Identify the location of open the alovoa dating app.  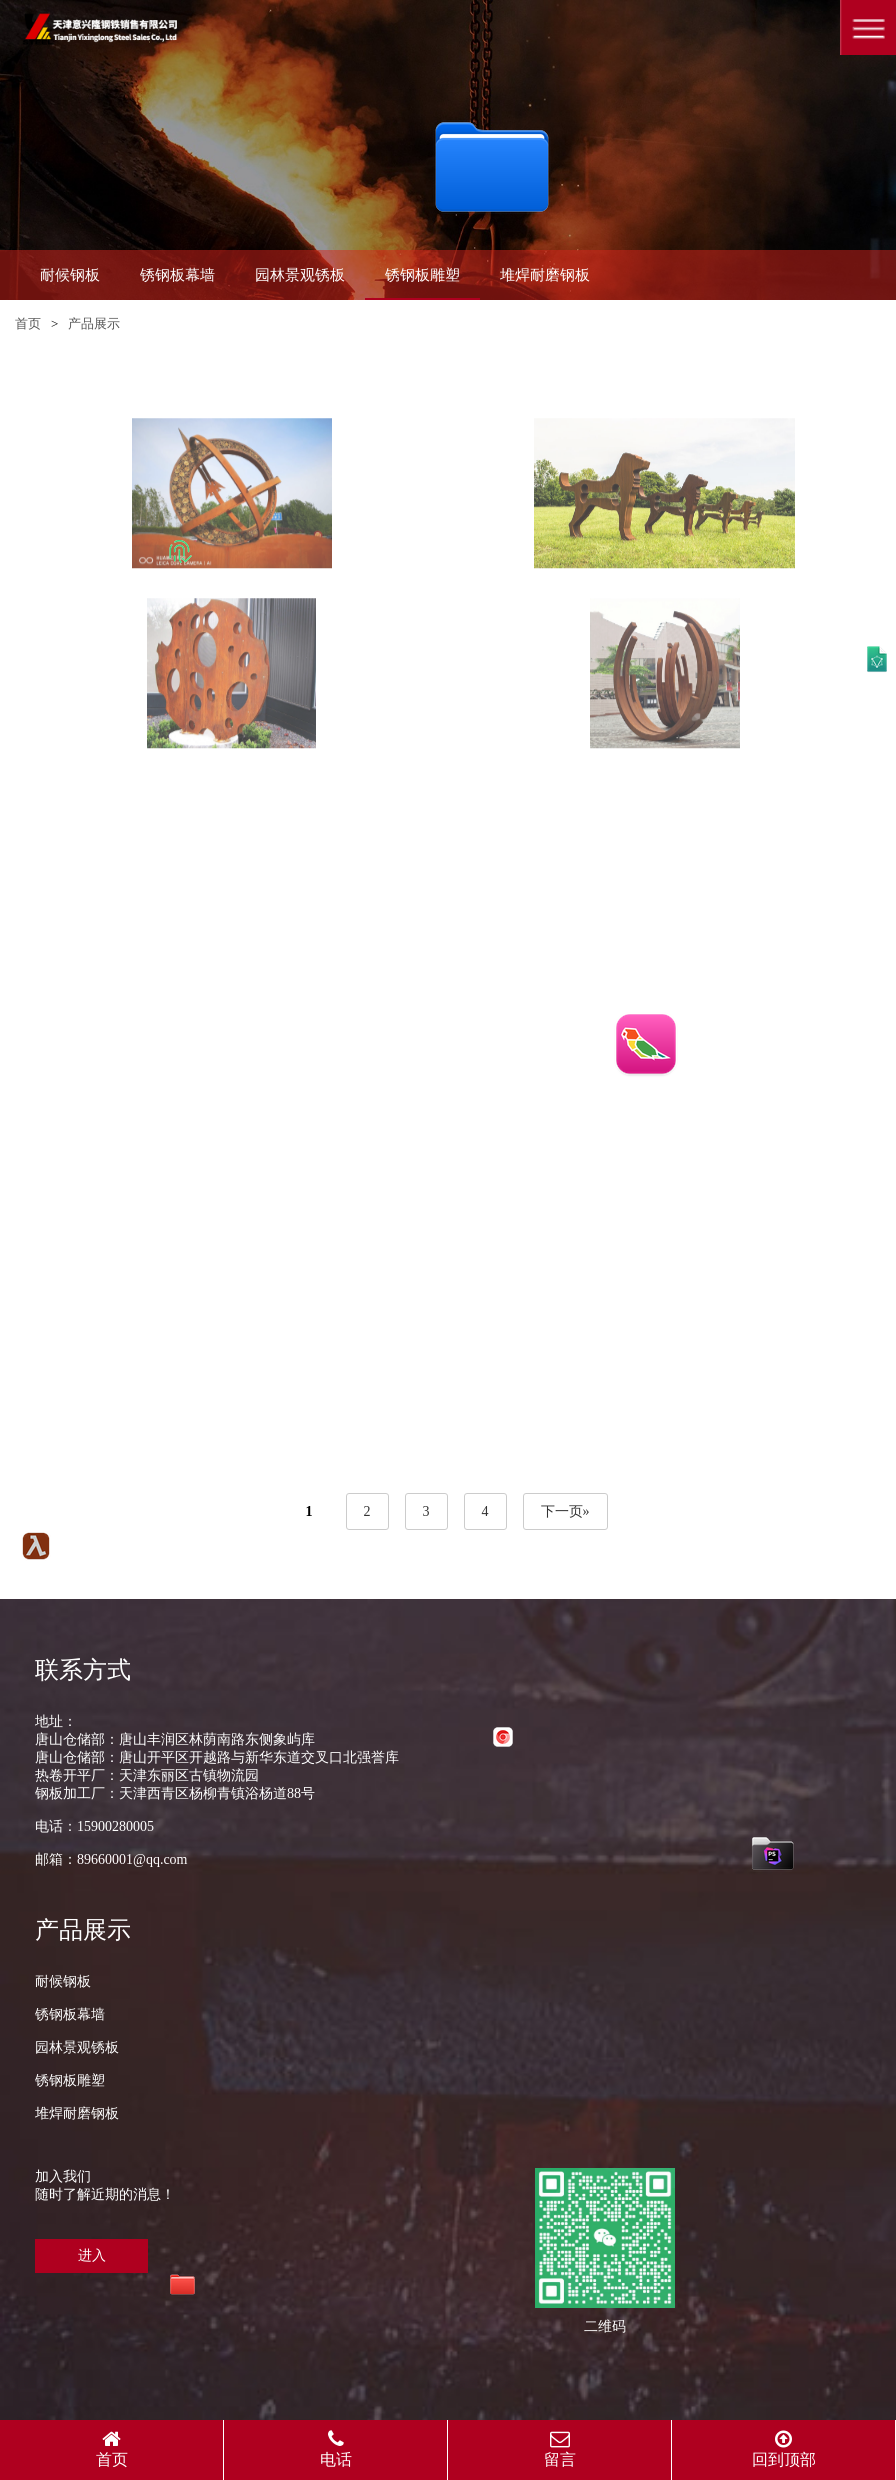
(646, 1044).